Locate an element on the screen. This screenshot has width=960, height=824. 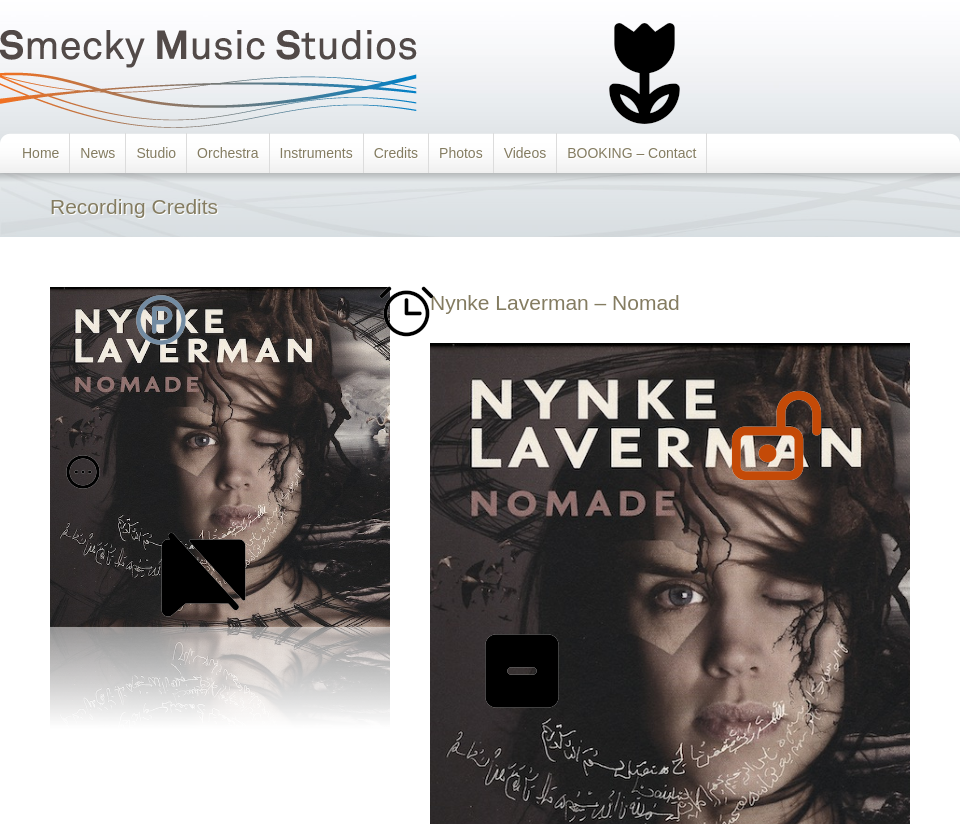
enable macro or close-up camera mode is located at coordinates (644, 73).